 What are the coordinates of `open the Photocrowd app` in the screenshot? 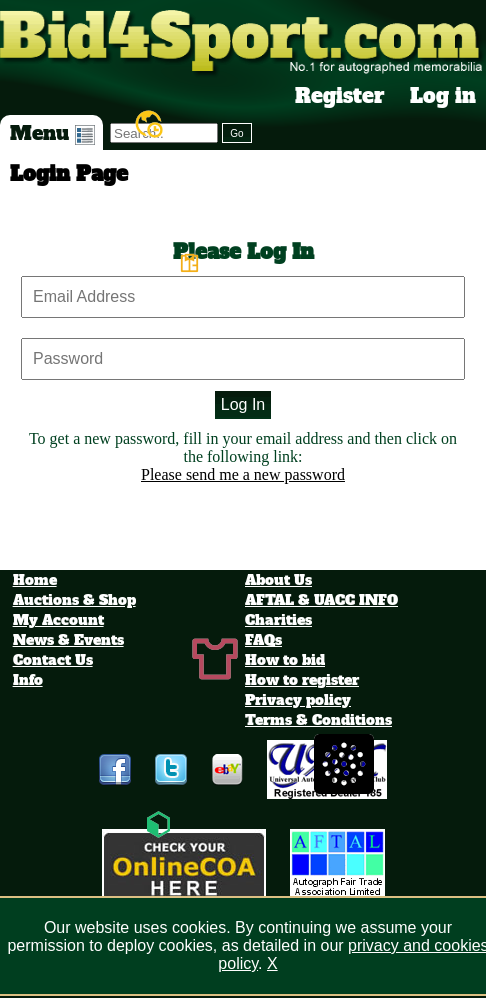 It's located at (344, 764).